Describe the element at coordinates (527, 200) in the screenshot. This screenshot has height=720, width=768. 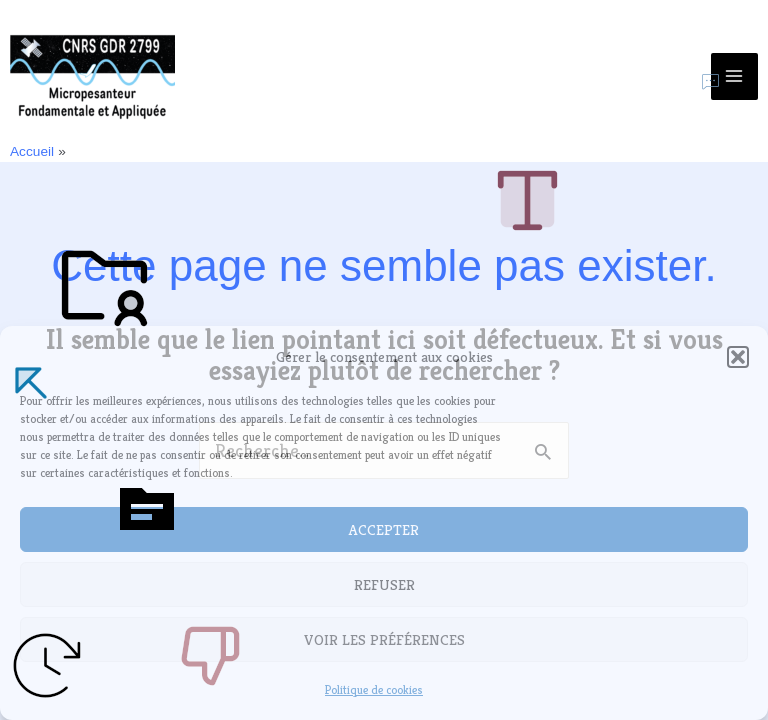
I see `format text or change font style` at that location.